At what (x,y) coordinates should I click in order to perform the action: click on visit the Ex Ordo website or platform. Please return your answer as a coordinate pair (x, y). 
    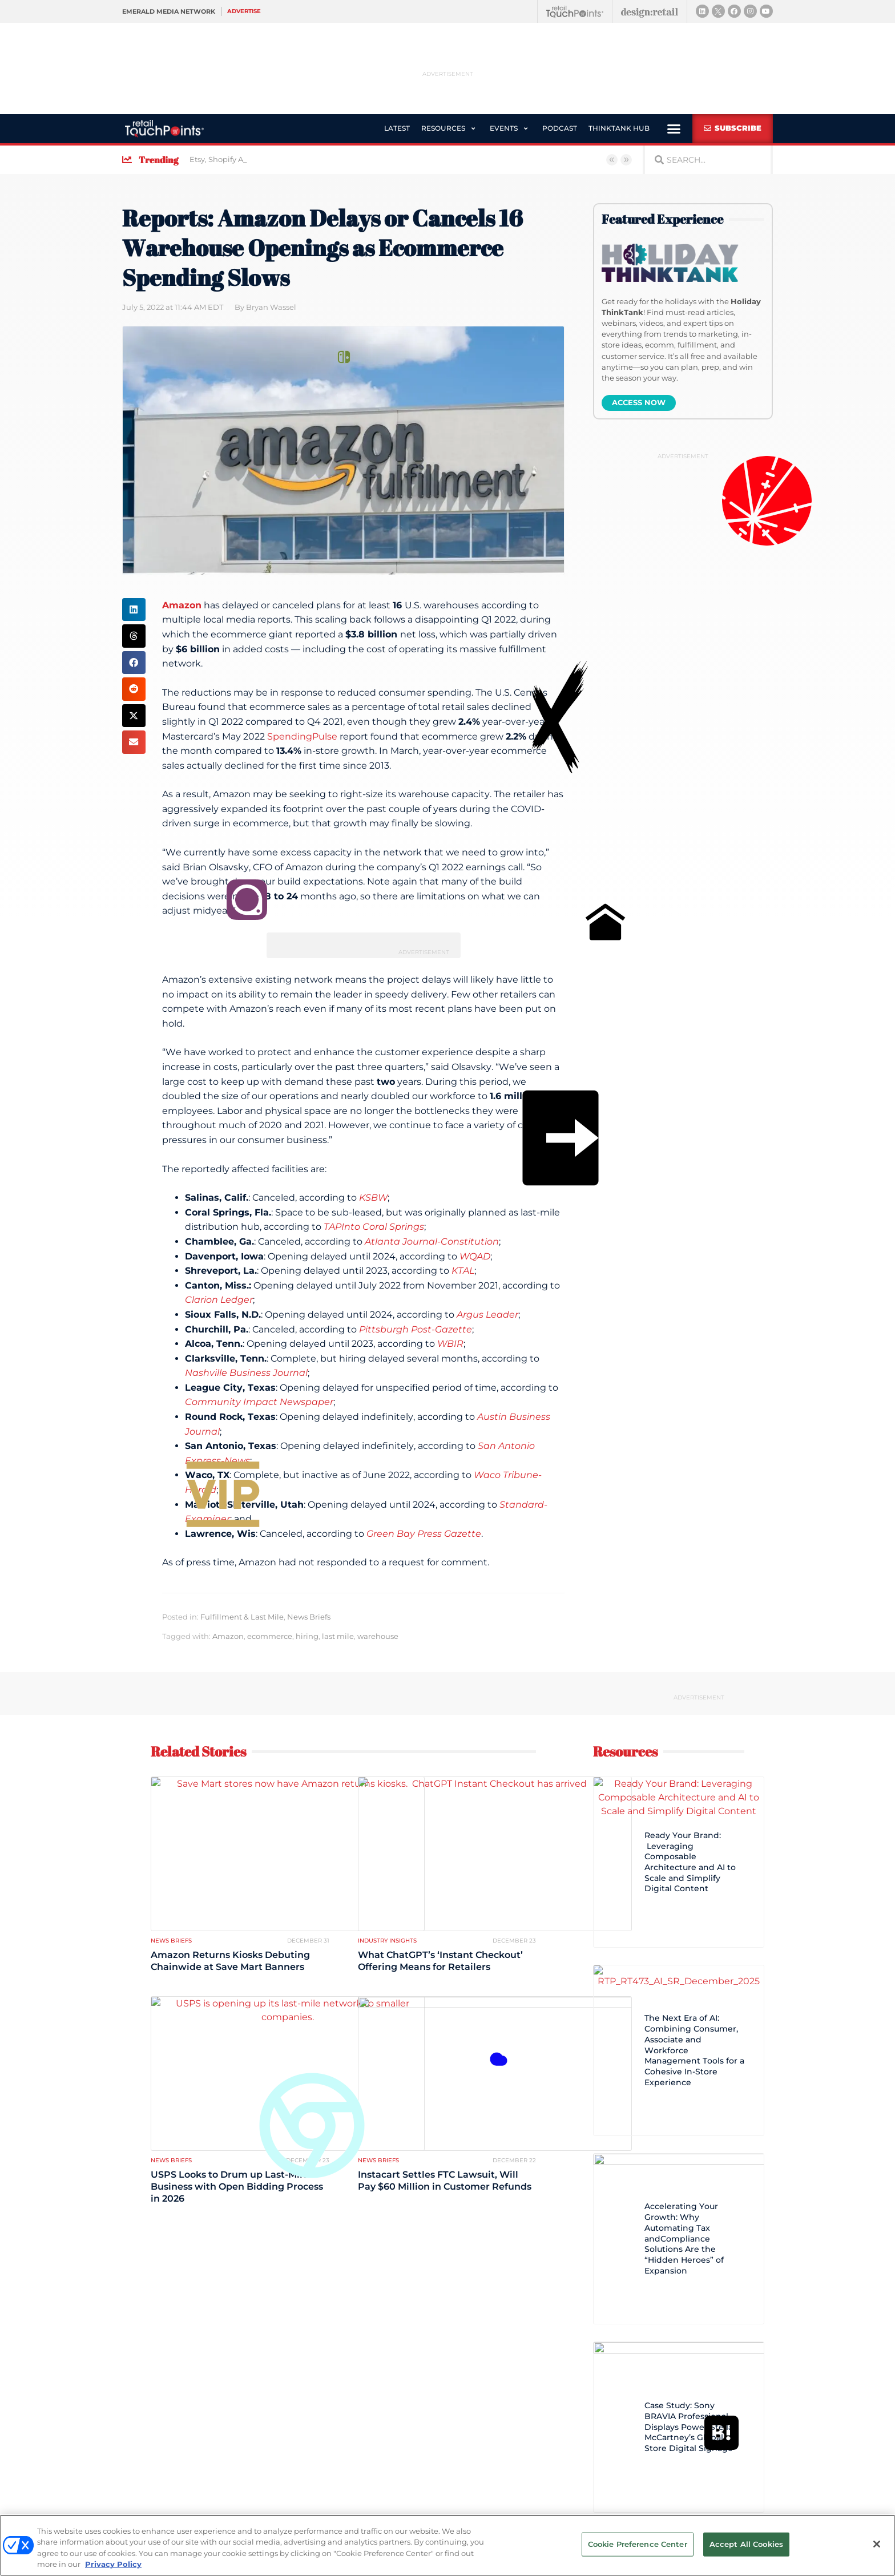
    Looking at the image, I should click on (767, 500).